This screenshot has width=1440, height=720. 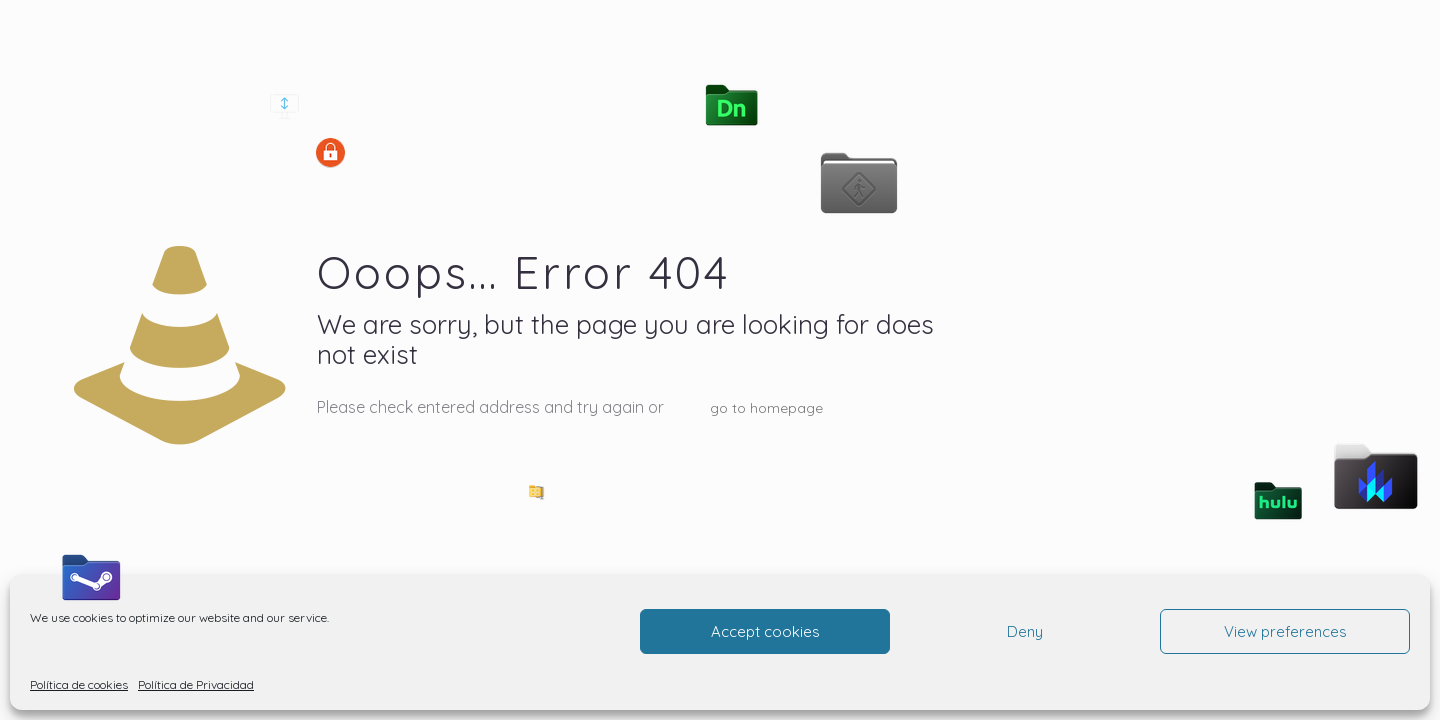 I want to click on open folder containing Adobe Dimension project files, so click(x=731, y=106).